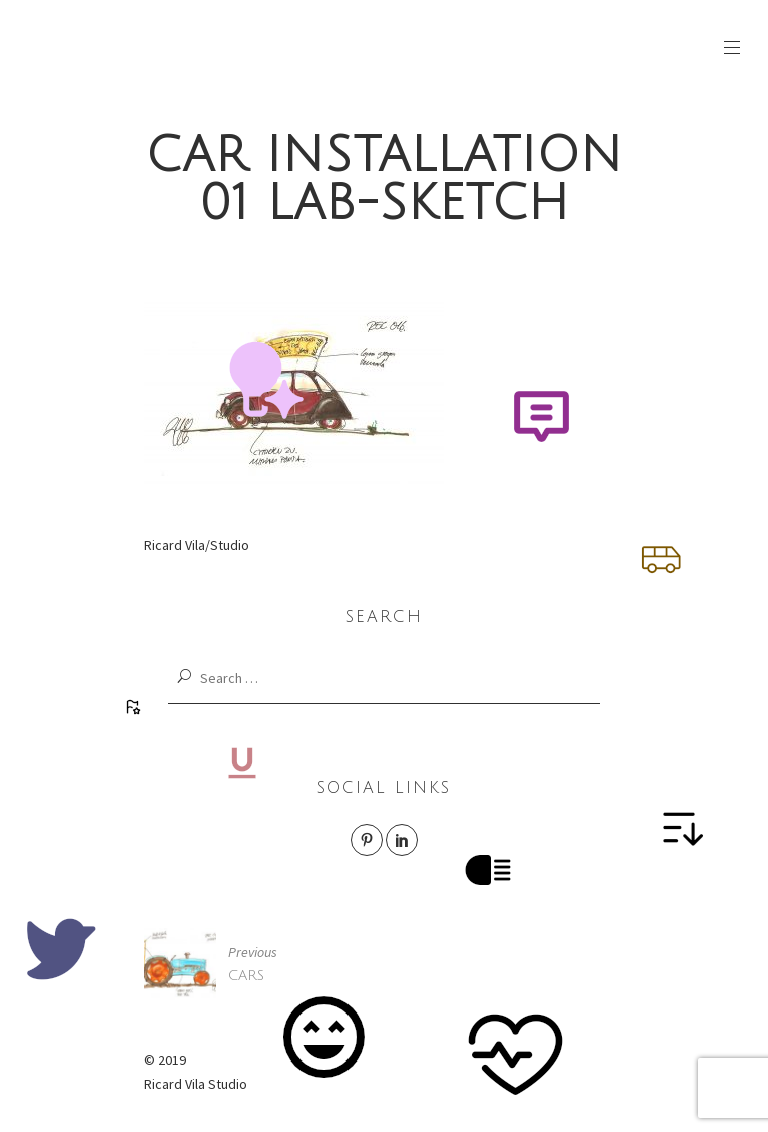  Describe the element at coordinates (660, 559) in the screenshot. I see `track delivery or shipping status` at that location.